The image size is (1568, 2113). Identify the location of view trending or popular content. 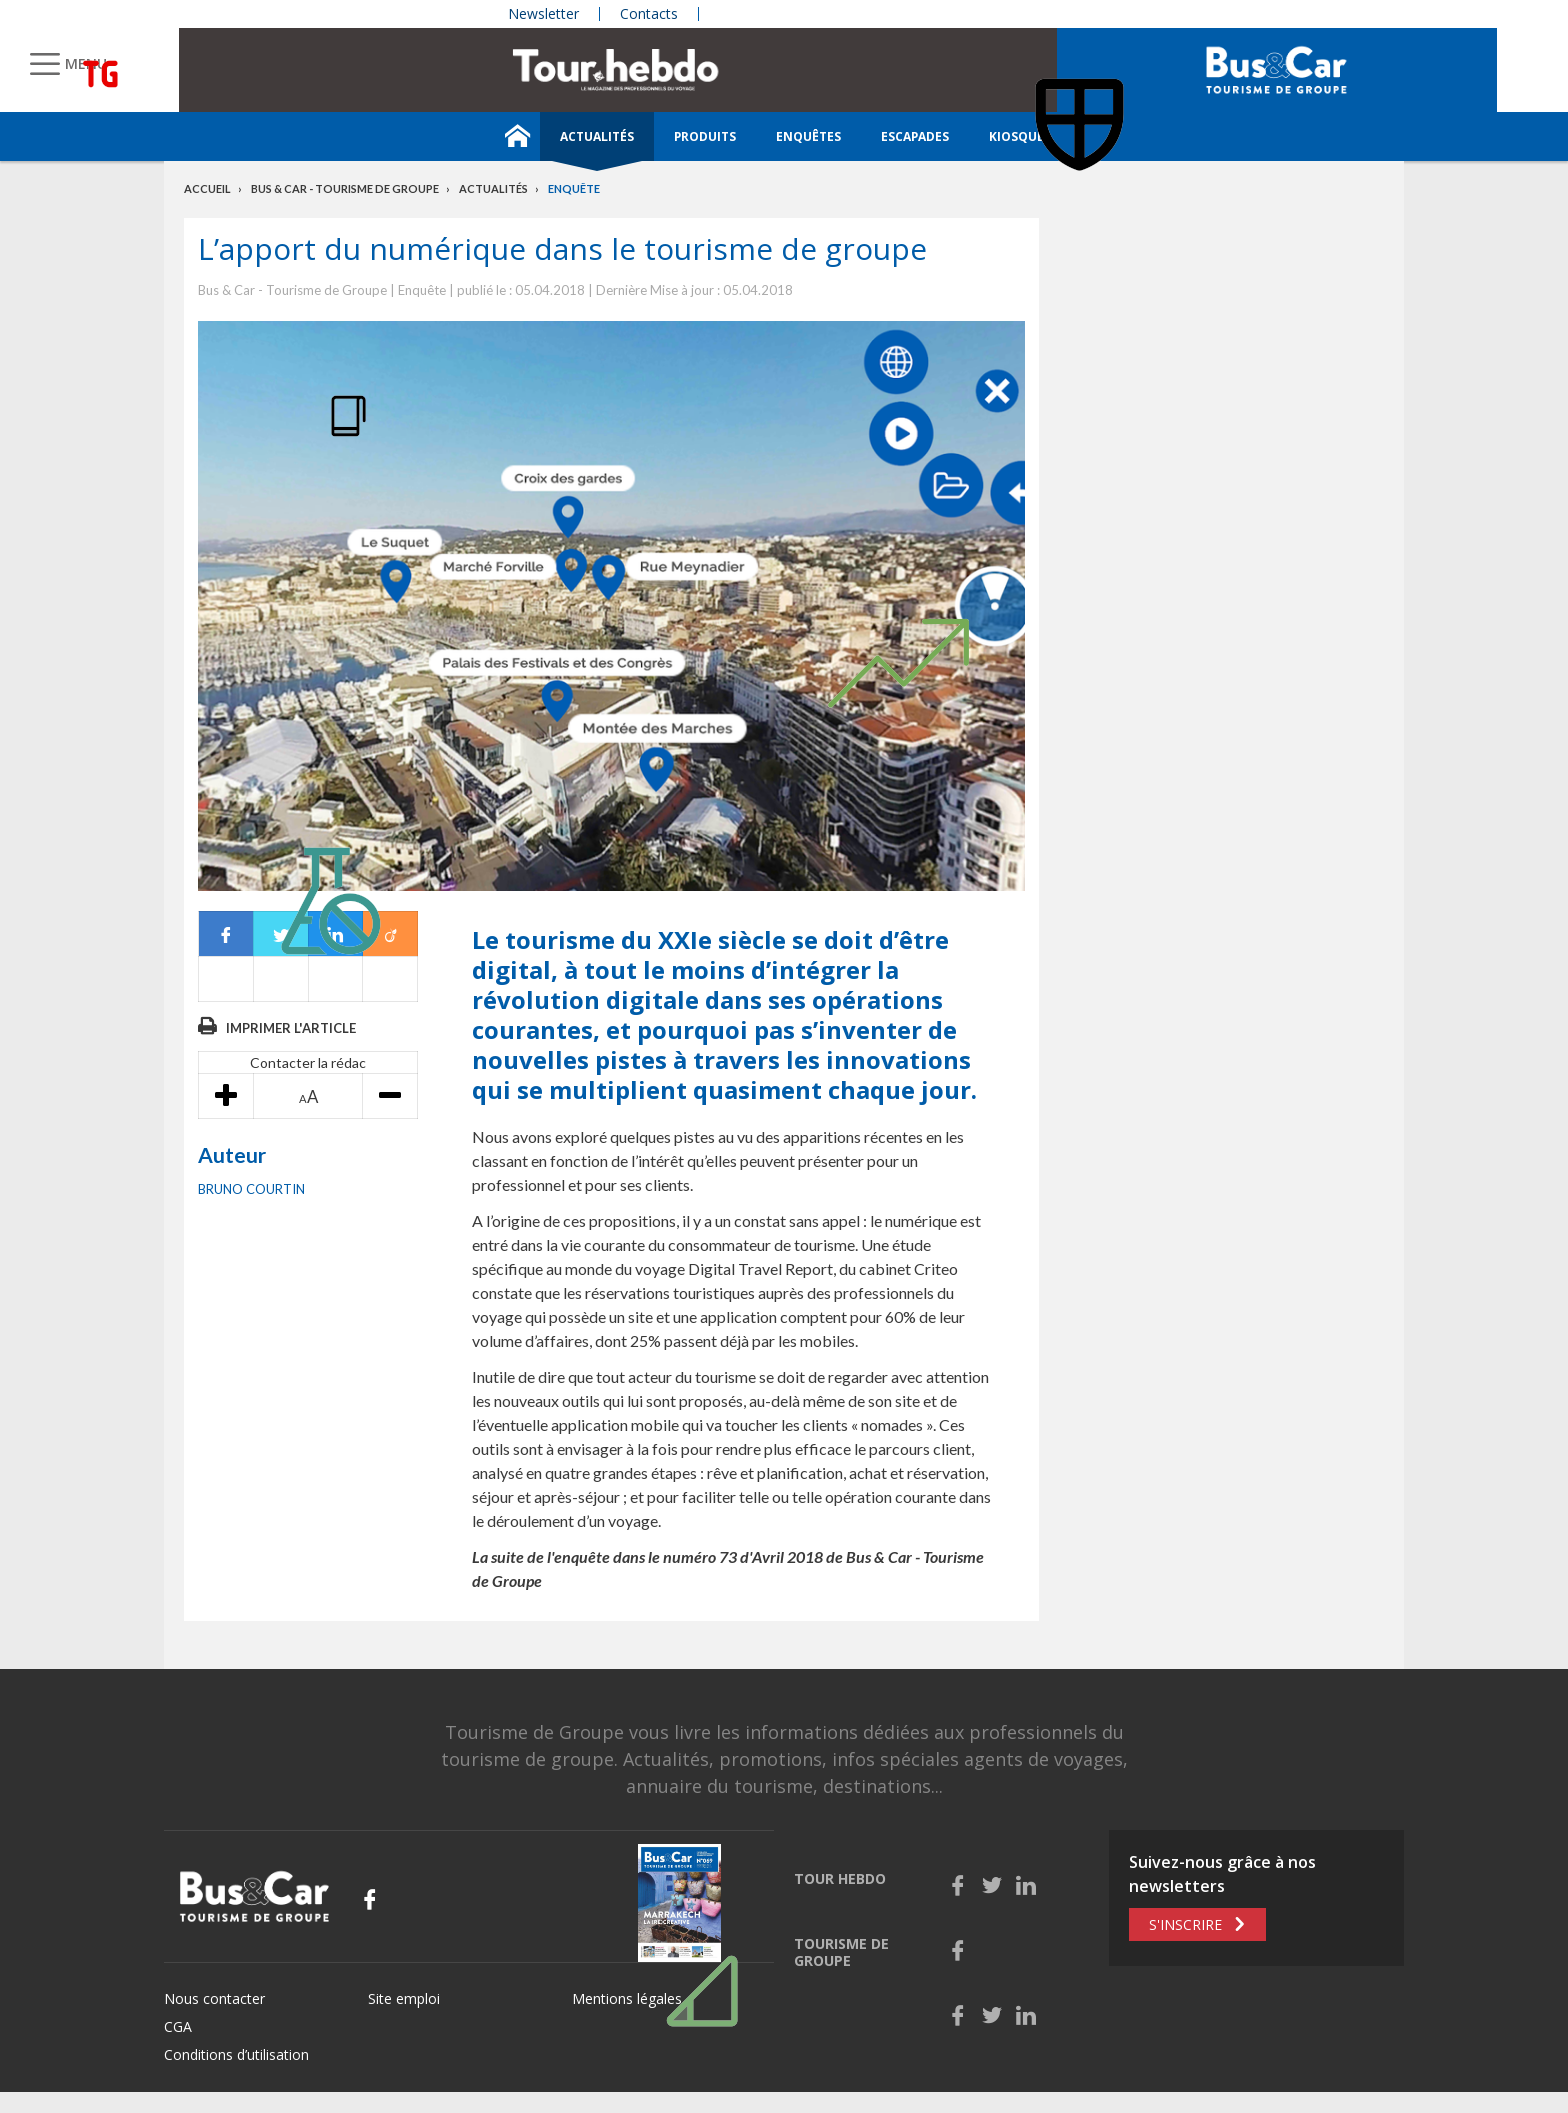
(898, 668).